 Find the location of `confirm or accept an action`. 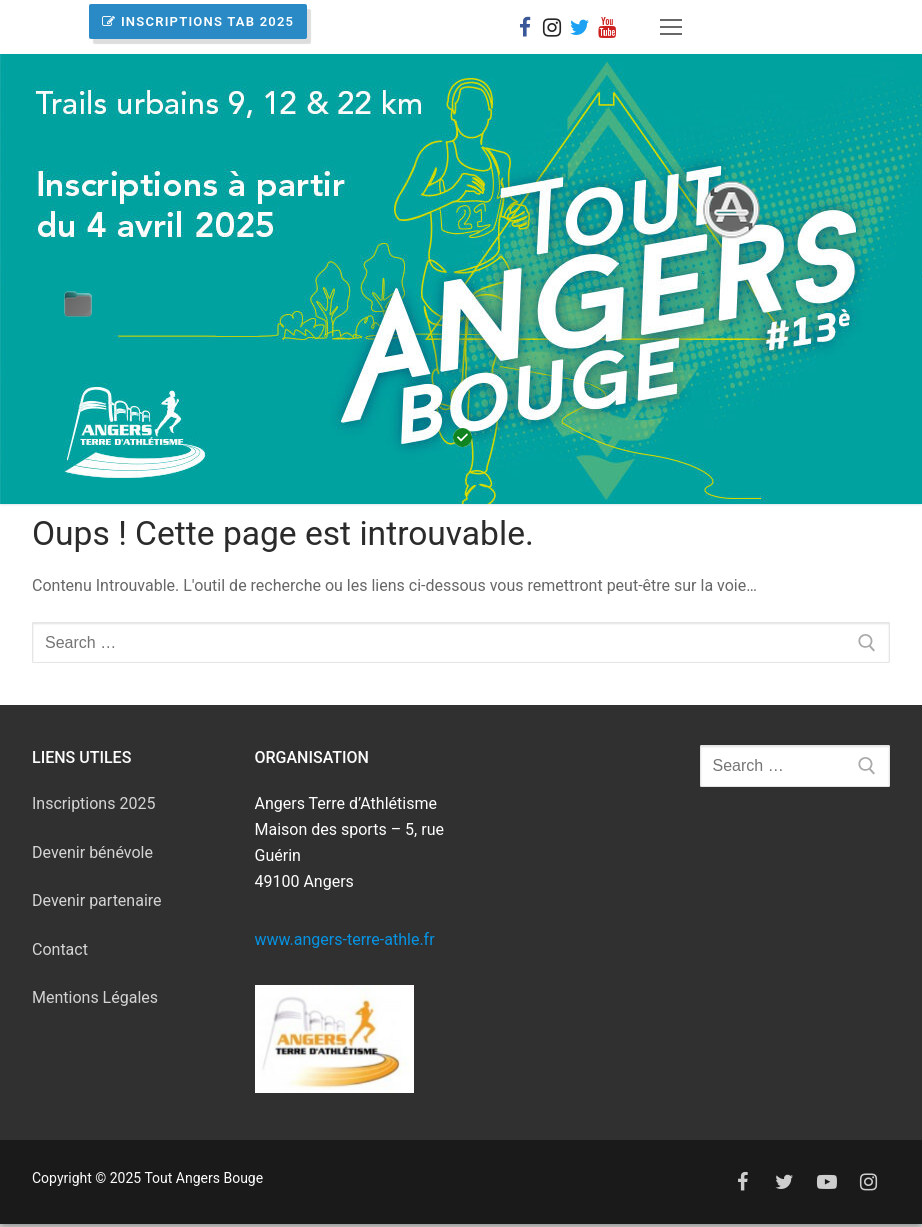

confirm or accept an action is located at coordinates (462, 437).